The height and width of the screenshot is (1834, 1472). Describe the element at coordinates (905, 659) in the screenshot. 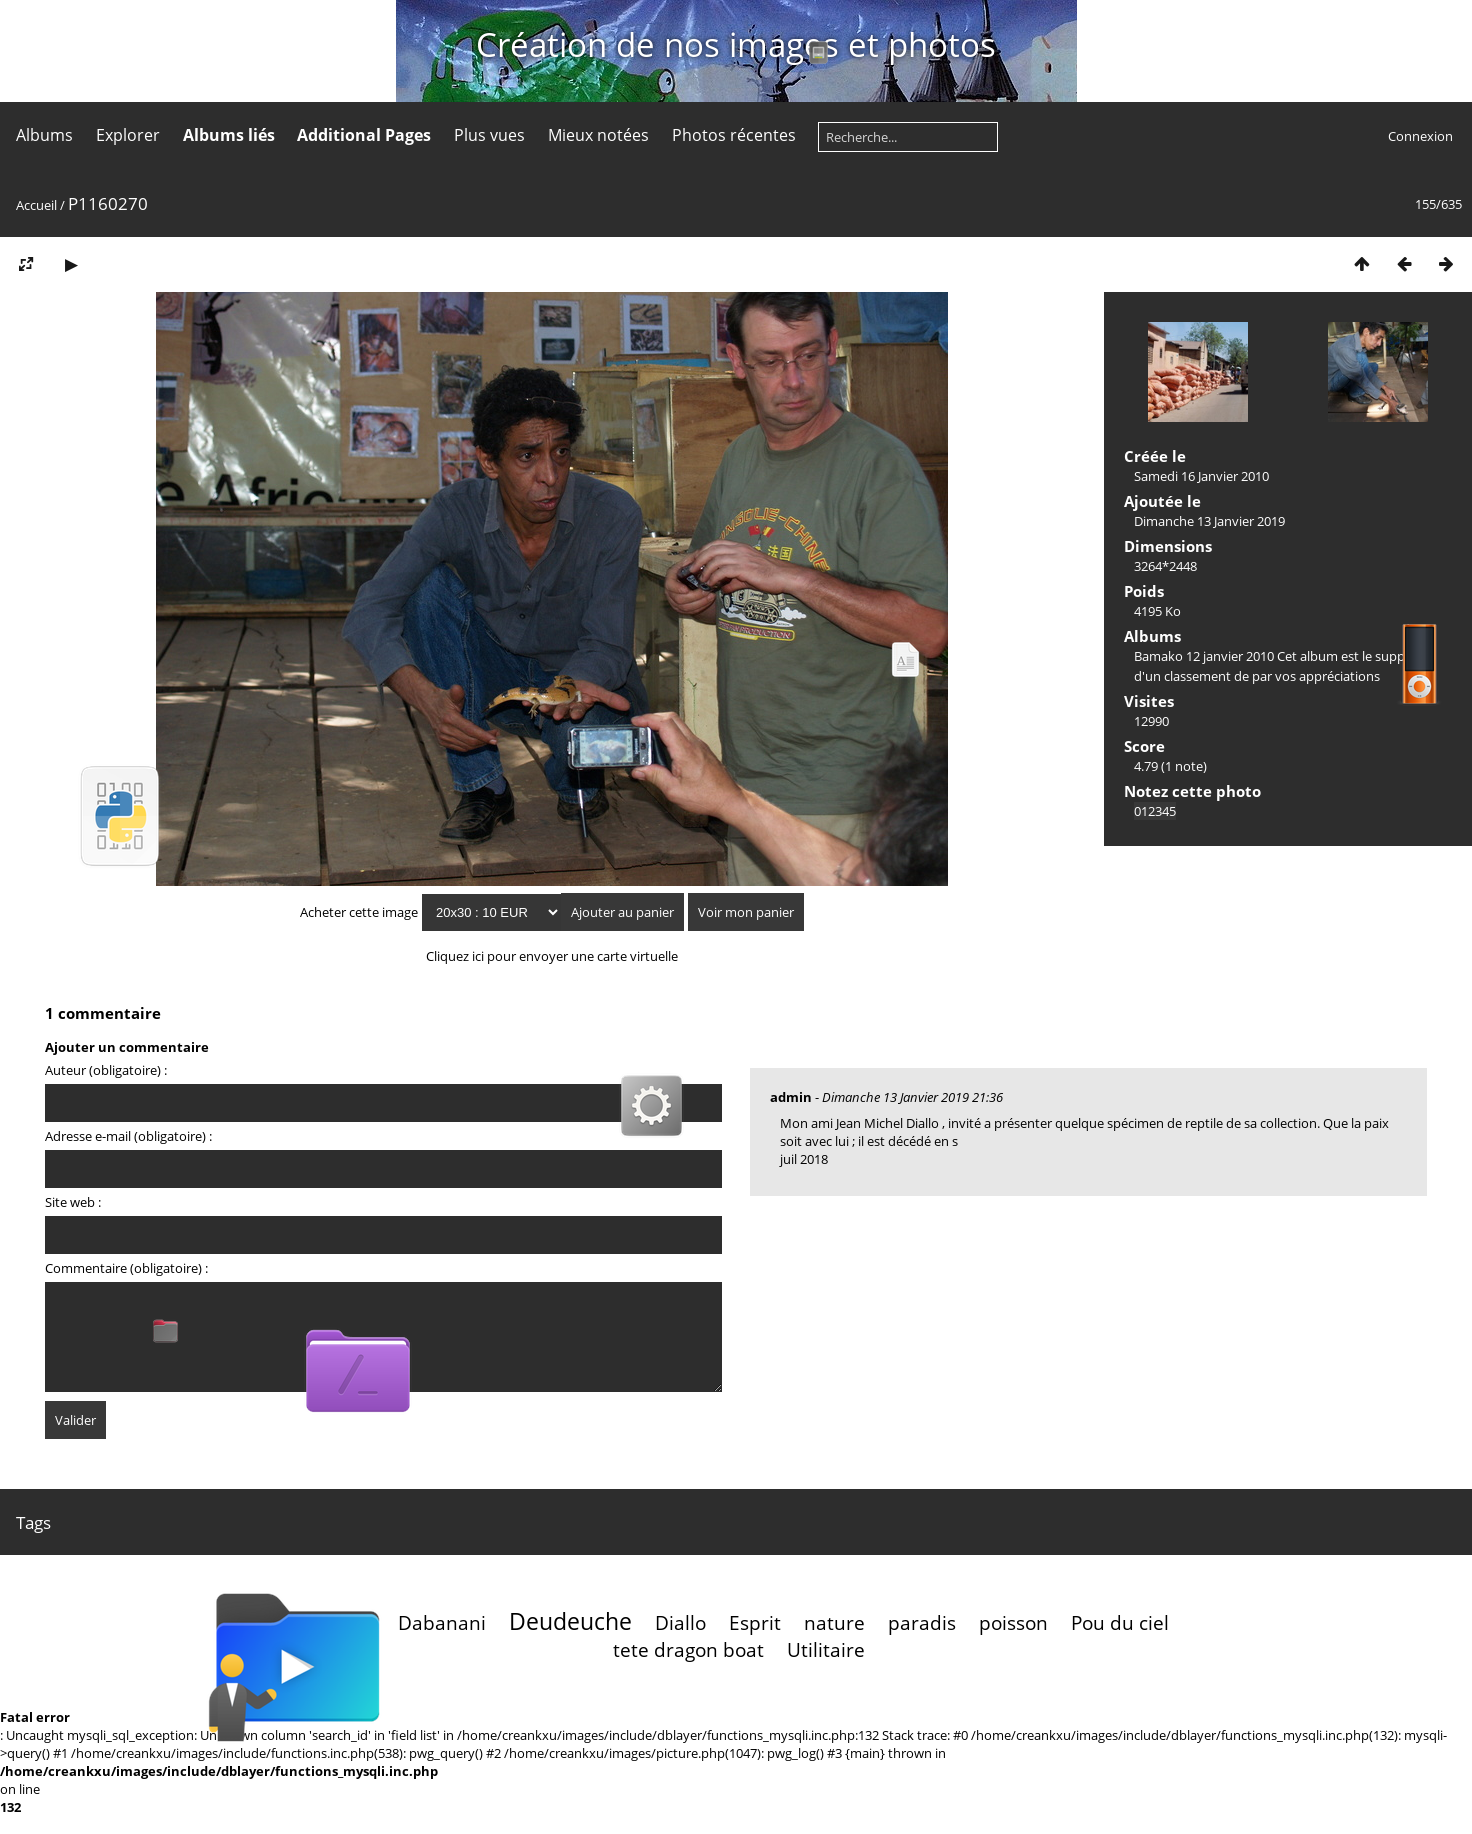

I see `open a rich text document` at that location.